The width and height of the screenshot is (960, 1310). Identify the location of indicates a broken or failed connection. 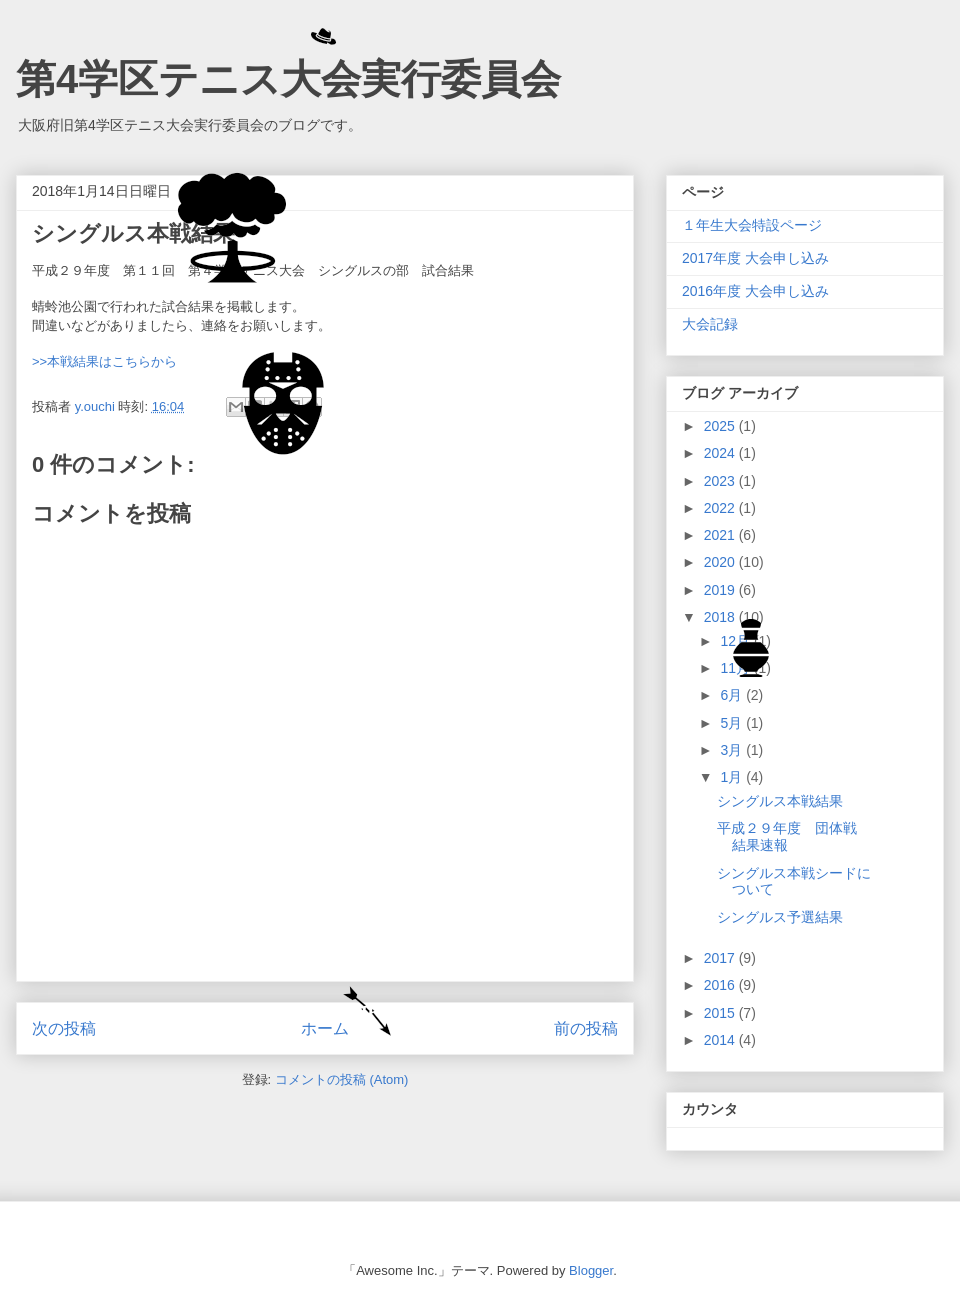
(367, 1011).